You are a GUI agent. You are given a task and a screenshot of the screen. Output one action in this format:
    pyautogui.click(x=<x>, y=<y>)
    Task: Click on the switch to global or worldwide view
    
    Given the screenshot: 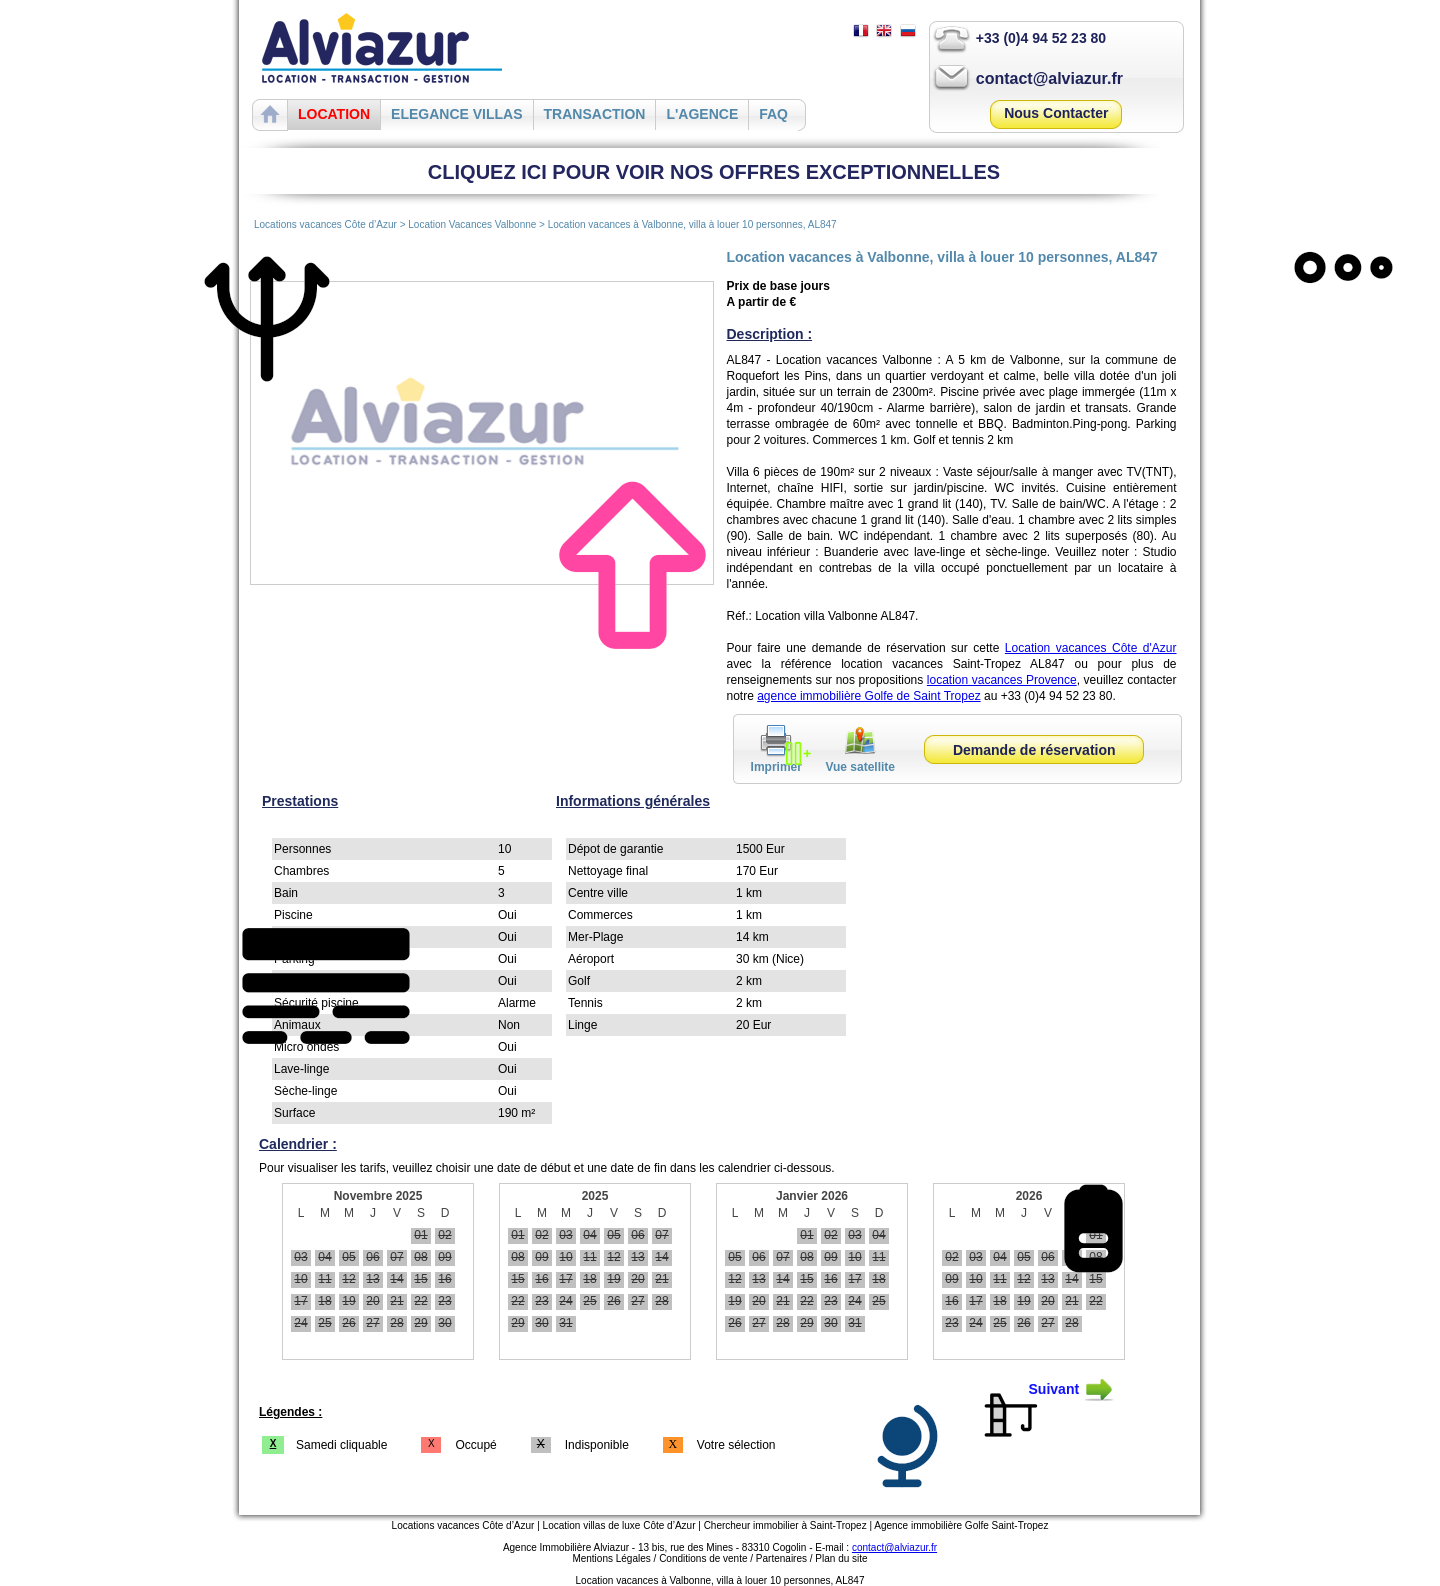 What is the action you would take?
    pyautogui.click(x=906, y=1448)
    